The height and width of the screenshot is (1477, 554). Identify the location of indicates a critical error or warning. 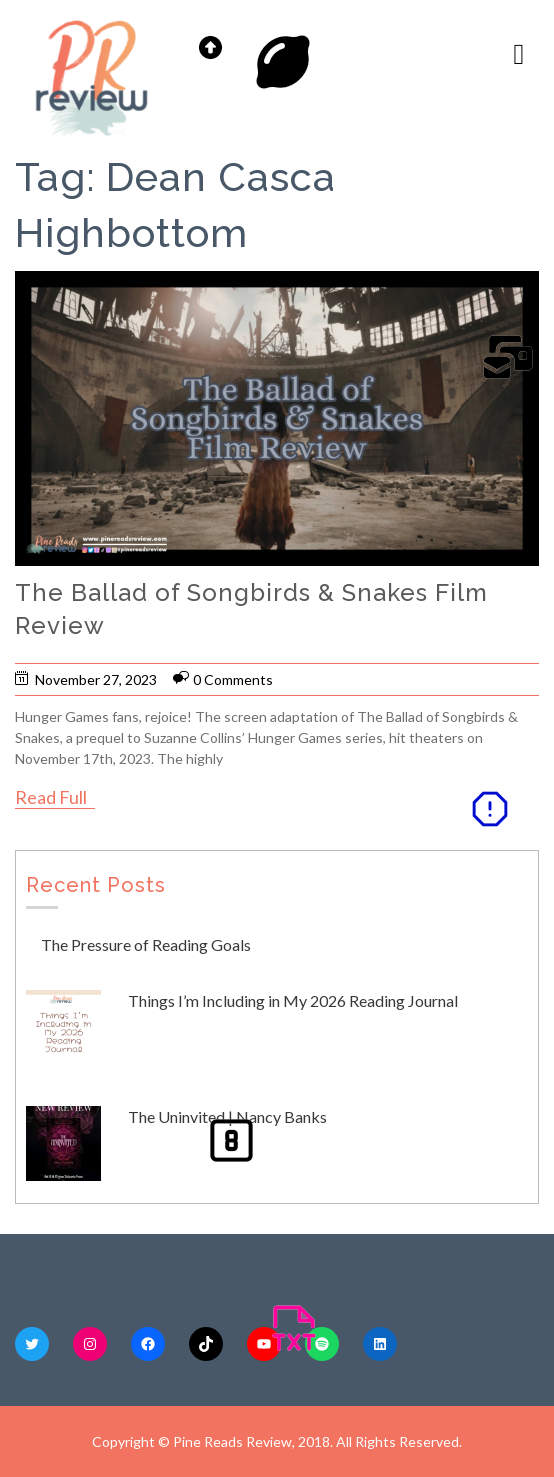
(490, 809).